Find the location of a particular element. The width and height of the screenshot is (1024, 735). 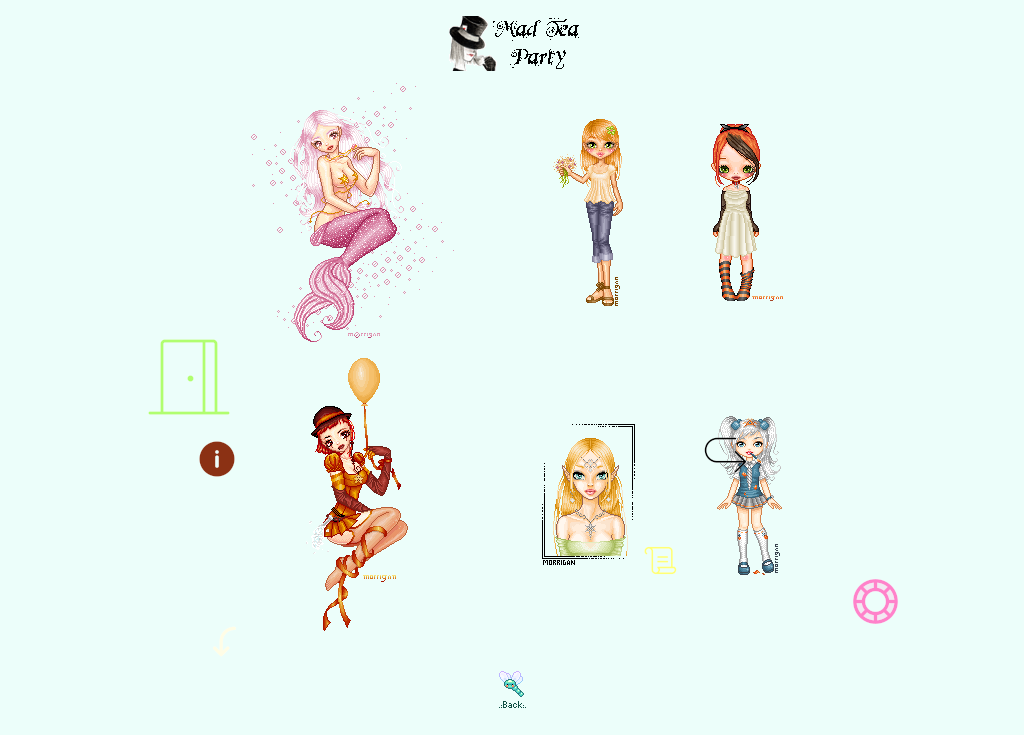

view more information or details is located at coordinates (217, 459).